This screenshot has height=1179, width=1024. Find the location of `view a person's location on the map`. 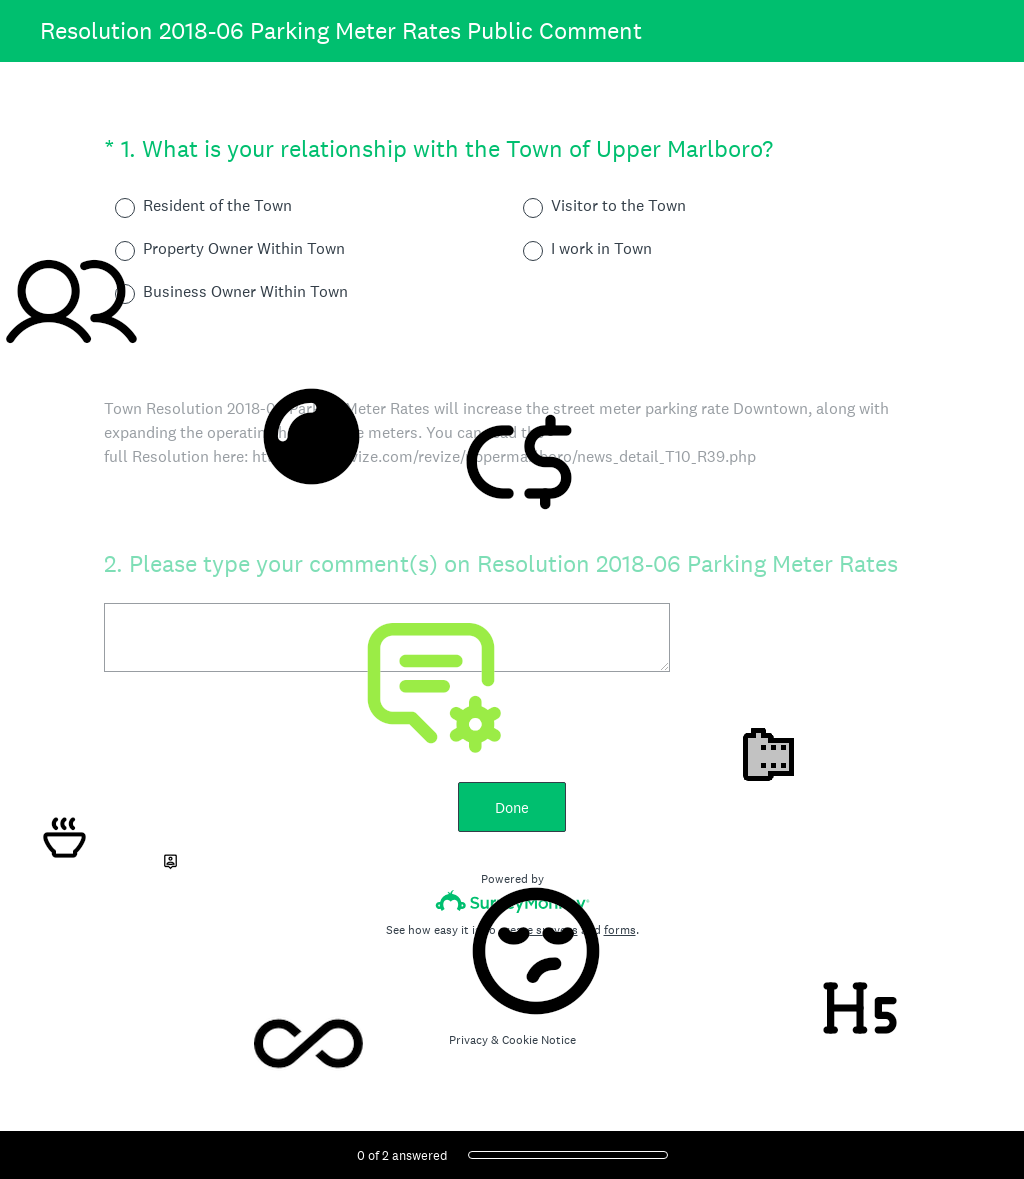

view a person's location on the map is located at coordinates (170, 861).